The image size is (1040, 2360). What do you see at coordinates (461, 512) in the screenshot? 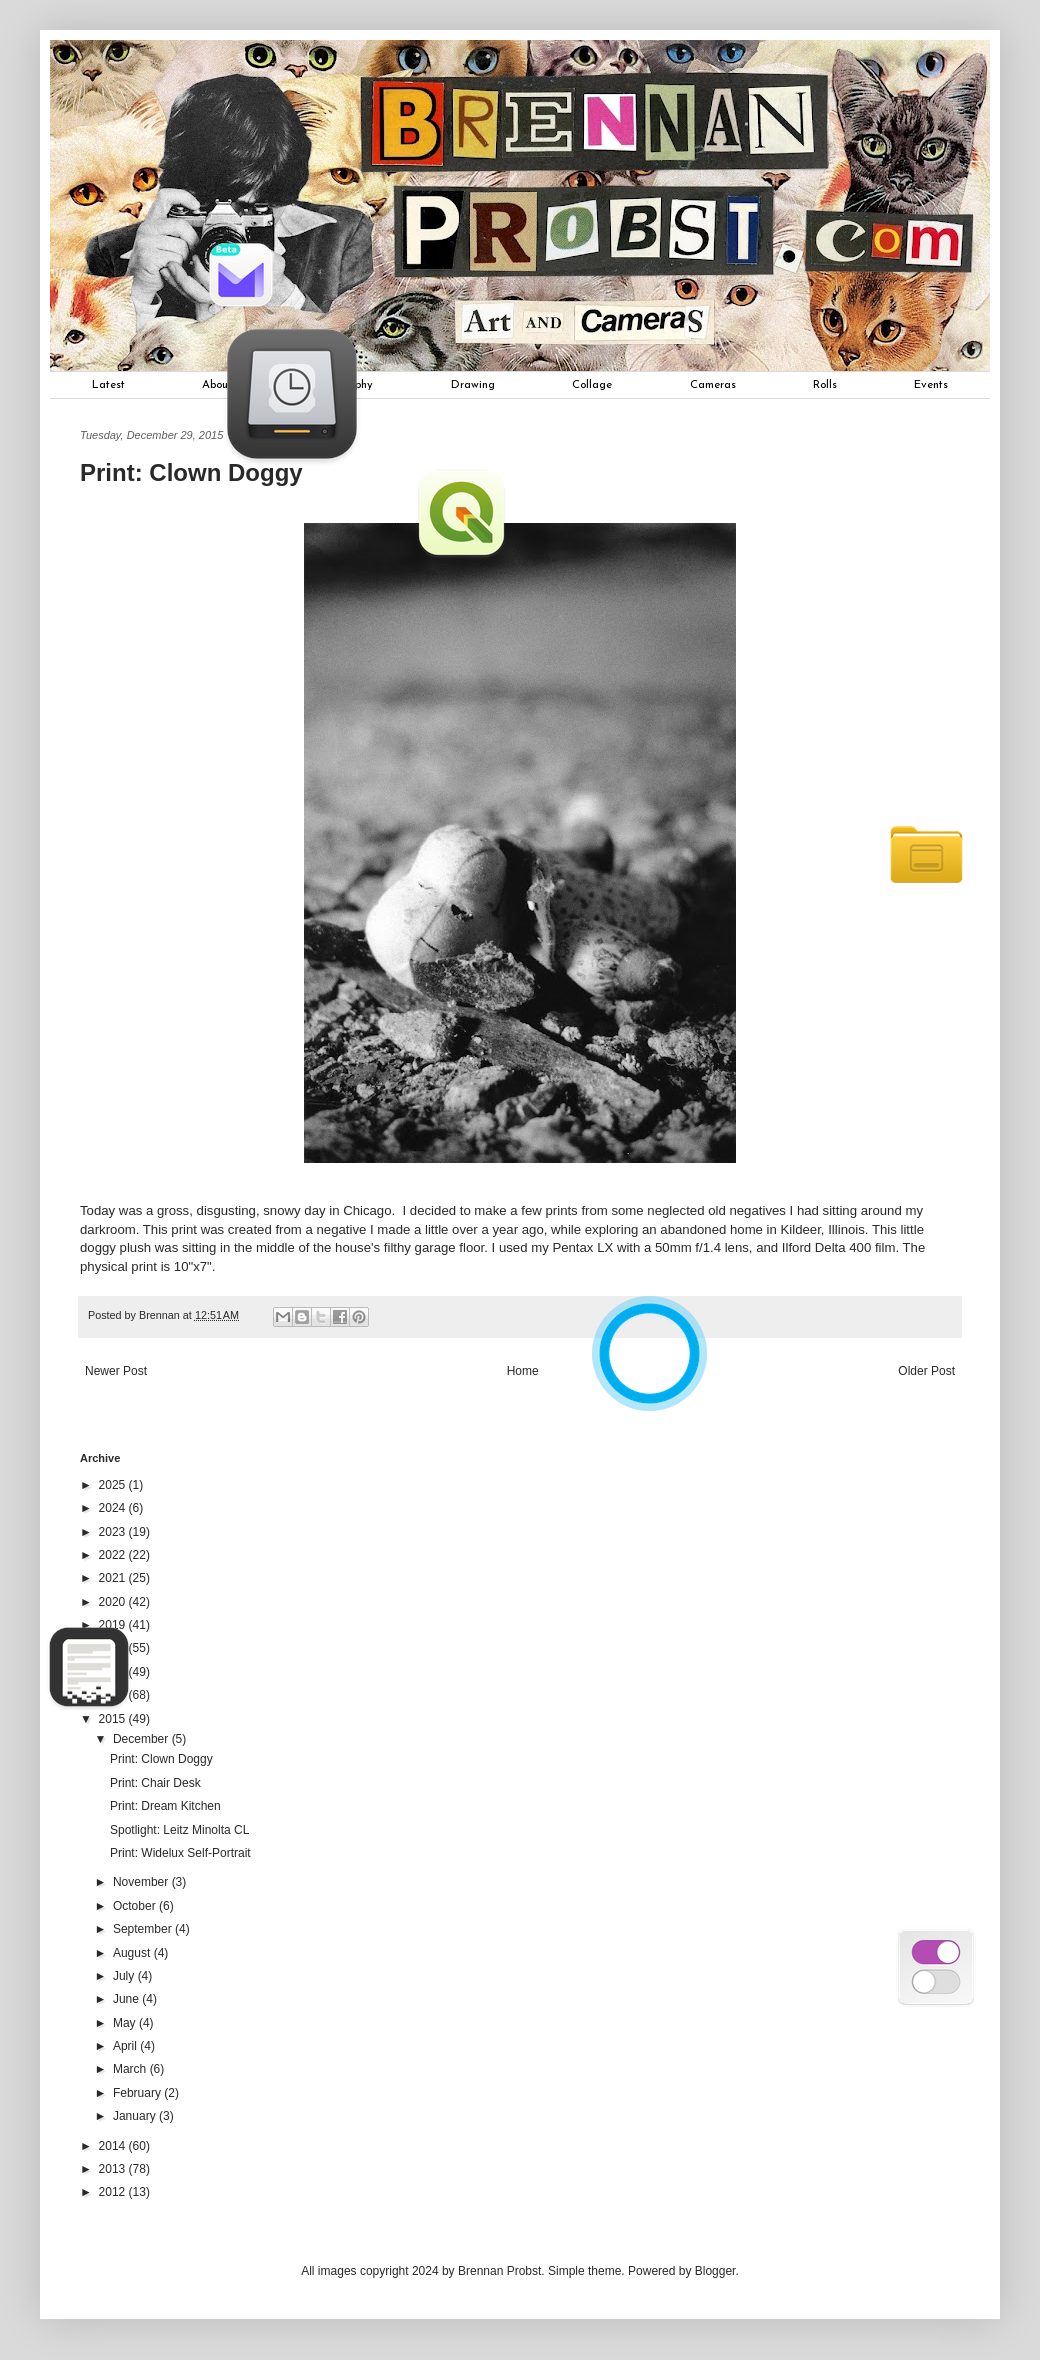
I see `open qgis geographic information system application` at bounding box center [461, 512].